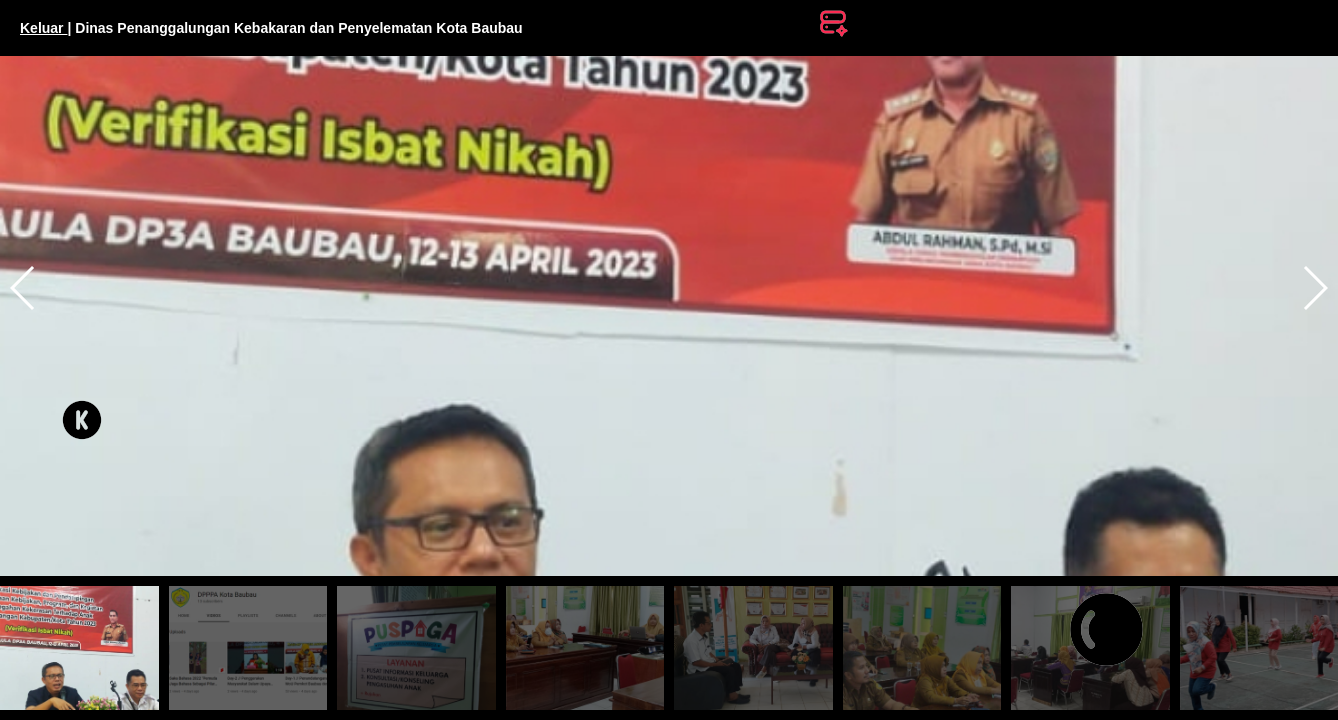 The height and width of the screenshot is (720, 1338). Describe the element at coordinates (82, 420) in the screenshot. I see `indicates a keyboard shortcut or hotkey` at that location.